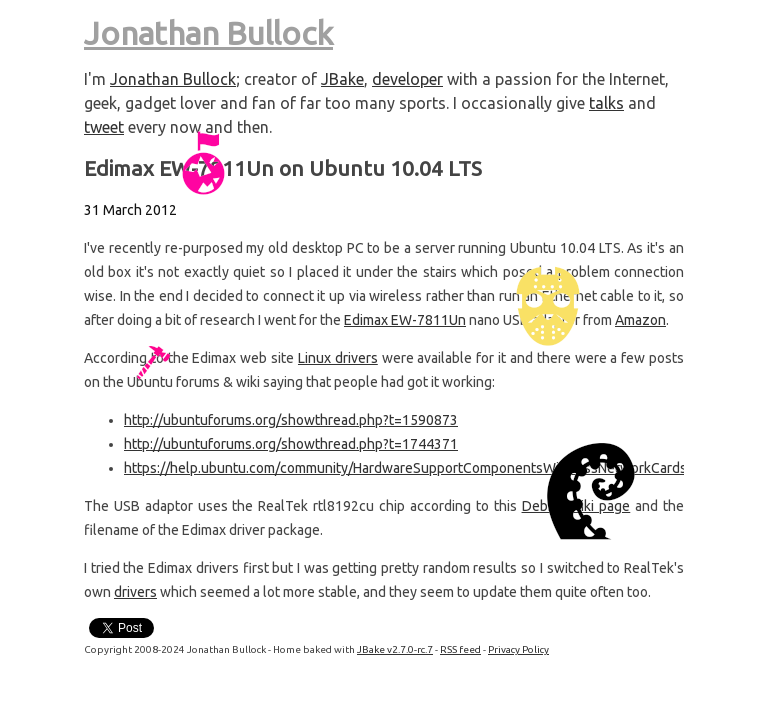 This screenshot has width=768, height=720. I want to click on indicates a sea creature or ocean-themed game element, so click(590, 491).